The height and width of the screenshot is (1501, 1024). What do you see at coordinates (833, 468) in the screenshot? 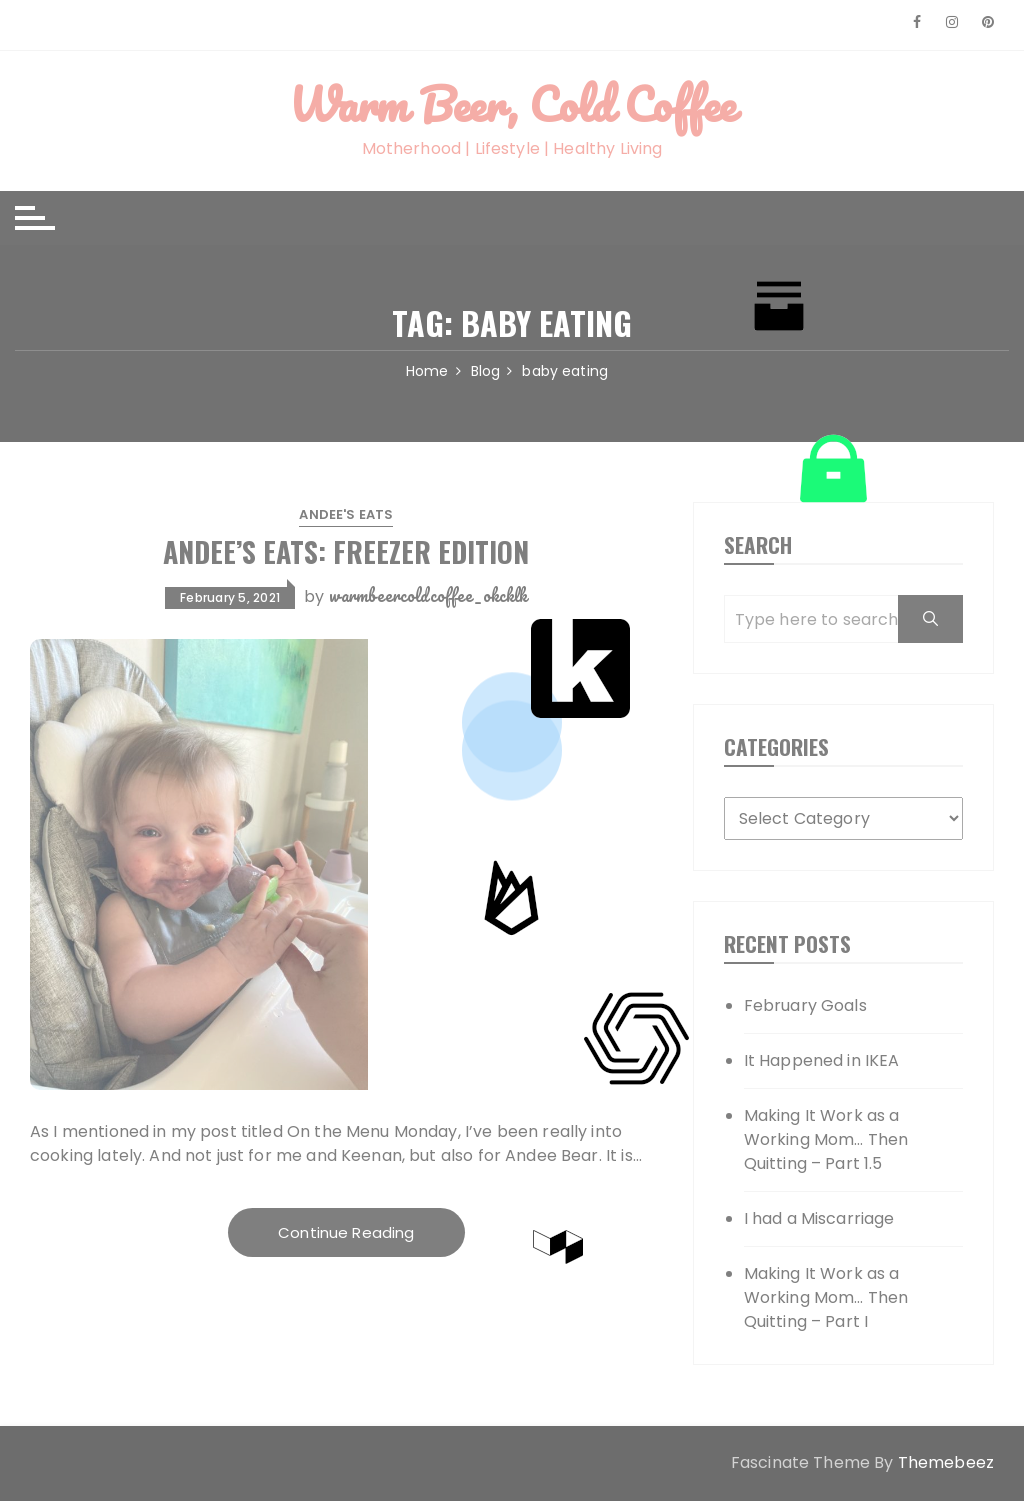
I see `access your shopping bag` at bounding box center [833, 468].